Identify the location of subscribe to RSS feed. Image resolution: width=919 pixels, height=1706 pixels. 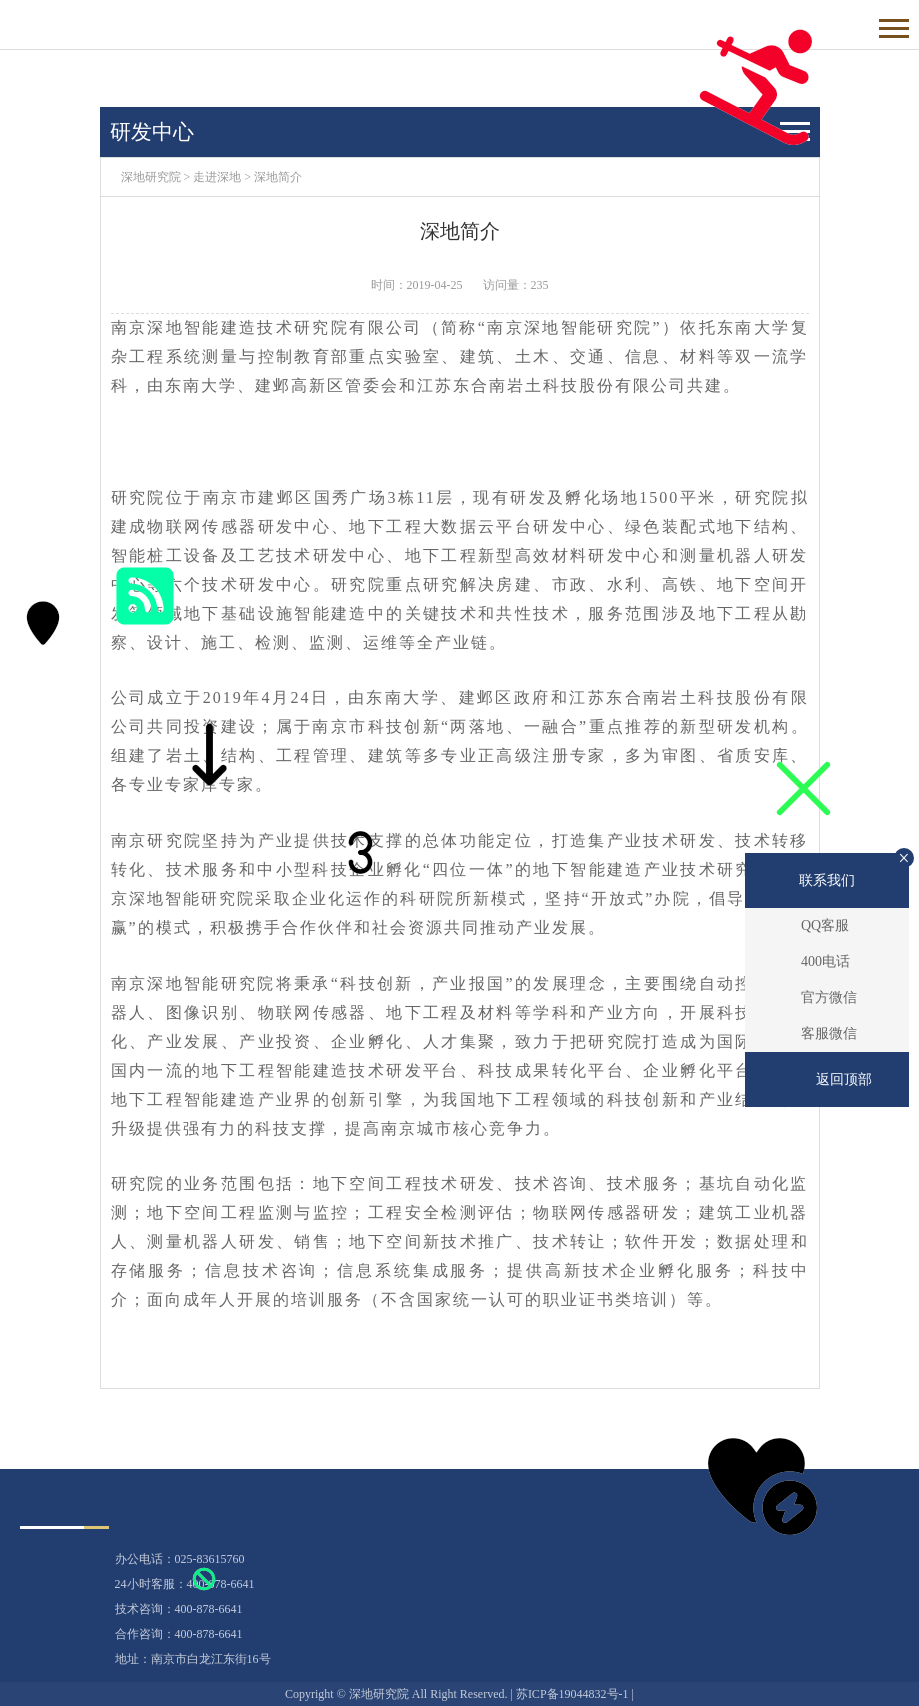
(145, 596).